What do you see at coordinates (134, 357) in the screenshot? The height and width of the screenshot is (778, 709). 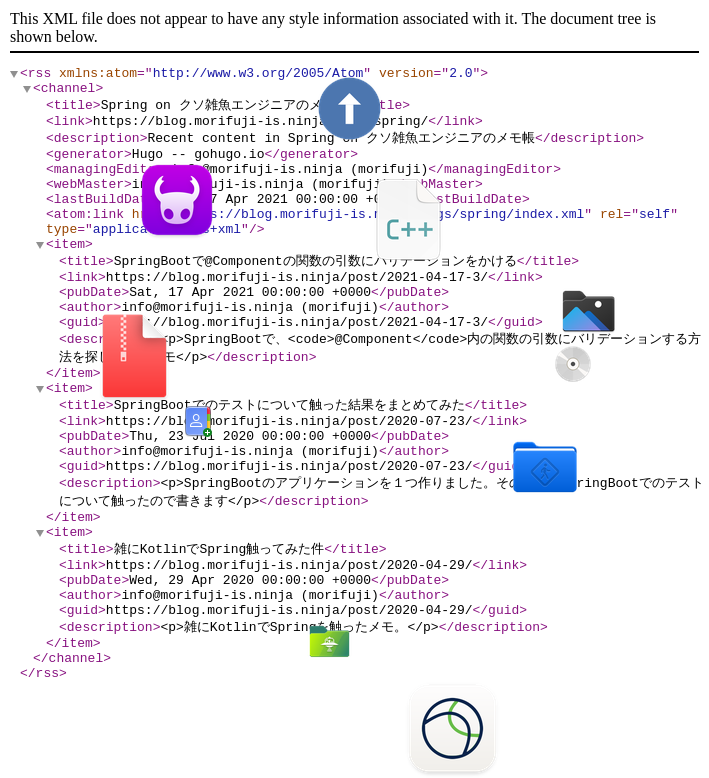 I see `an lzop compressed archive file` at bounding box center [134, 357].